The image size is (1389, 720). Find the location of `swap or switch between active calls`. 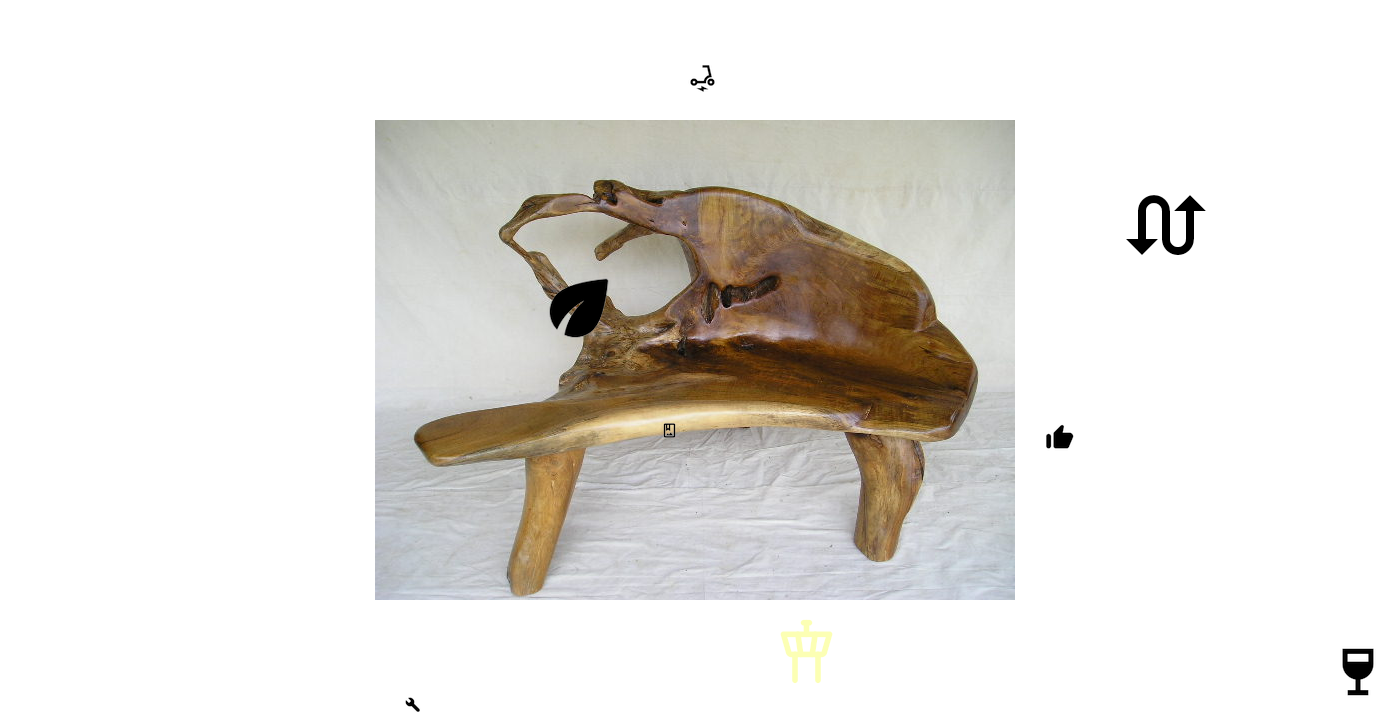

swap or switch between active calls is located at coordinates (1166, 227).